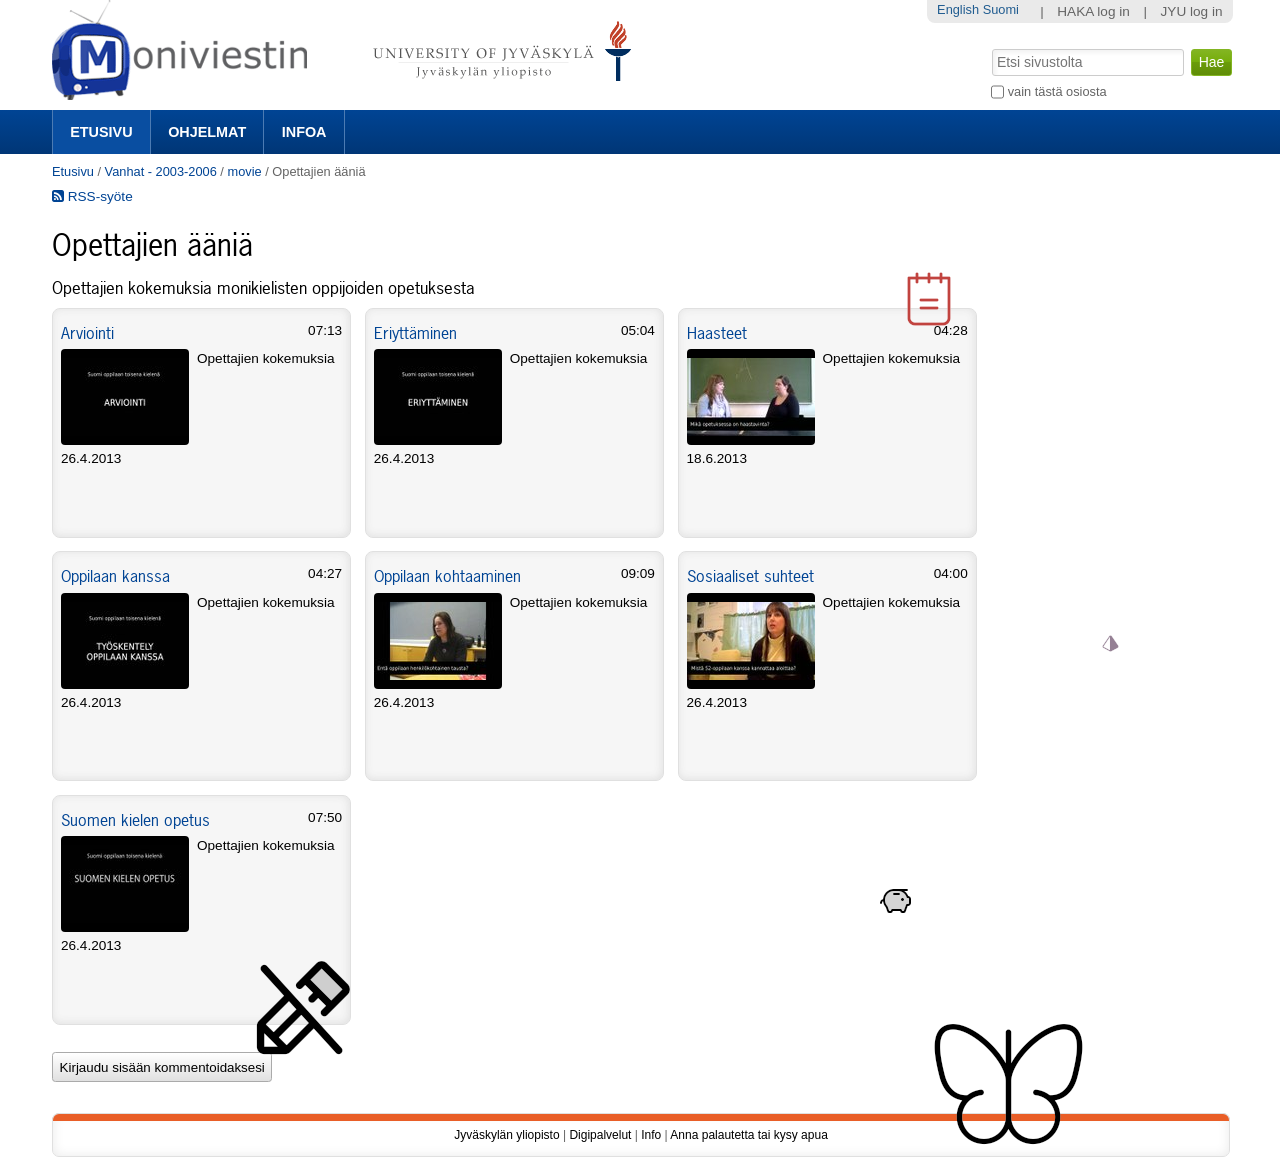 This screenshot has height=1169, width=1280. What do you see at coordinates (929, 300) in the screenshot?
I see `open notes or notepad app` at bounding box center [929, 300].